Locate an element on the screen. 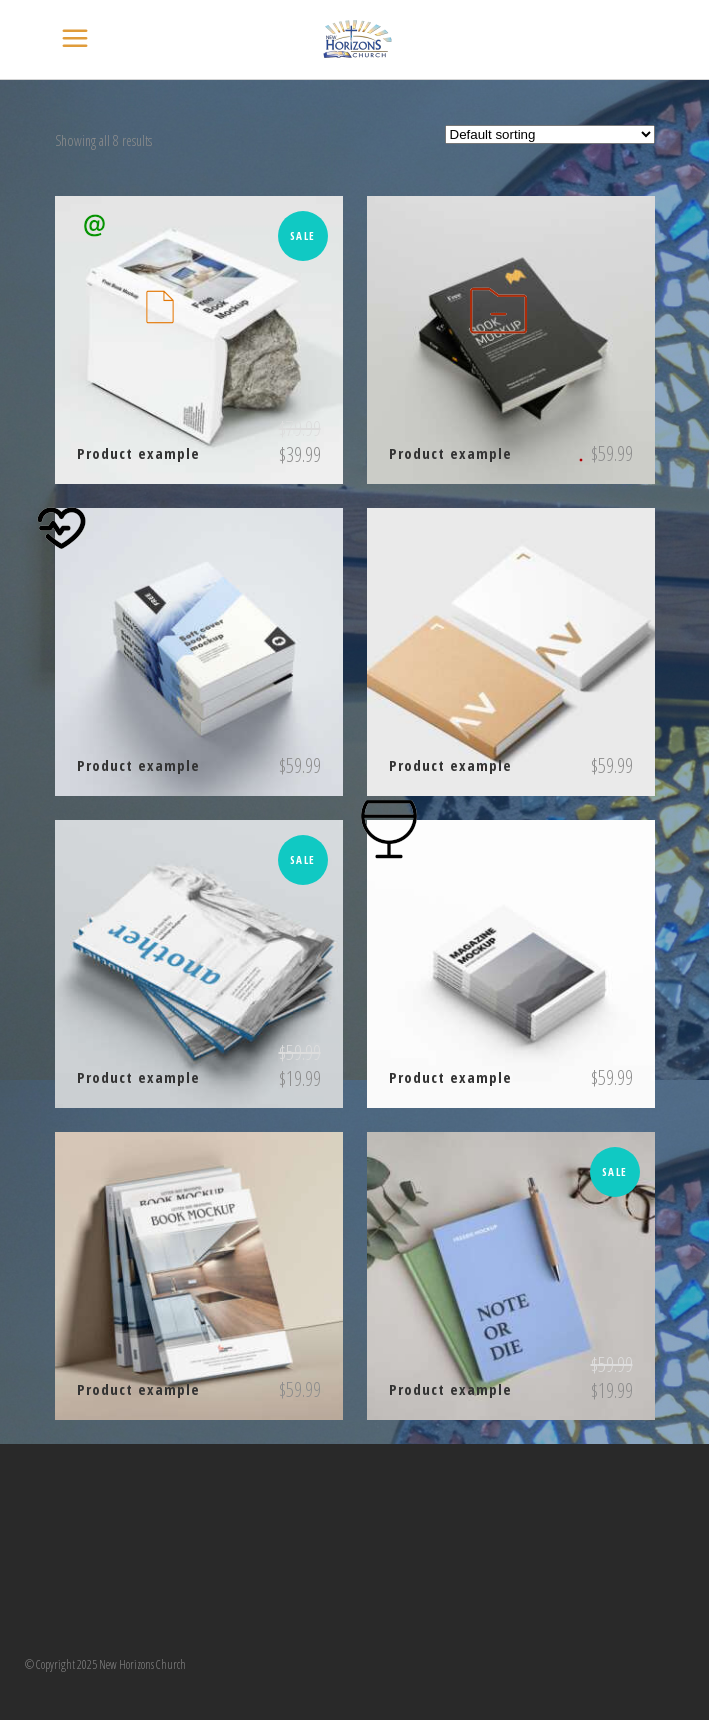 This screenshot has width=709, height=1720. view health or fitness data is located at coordinates (61, 526).